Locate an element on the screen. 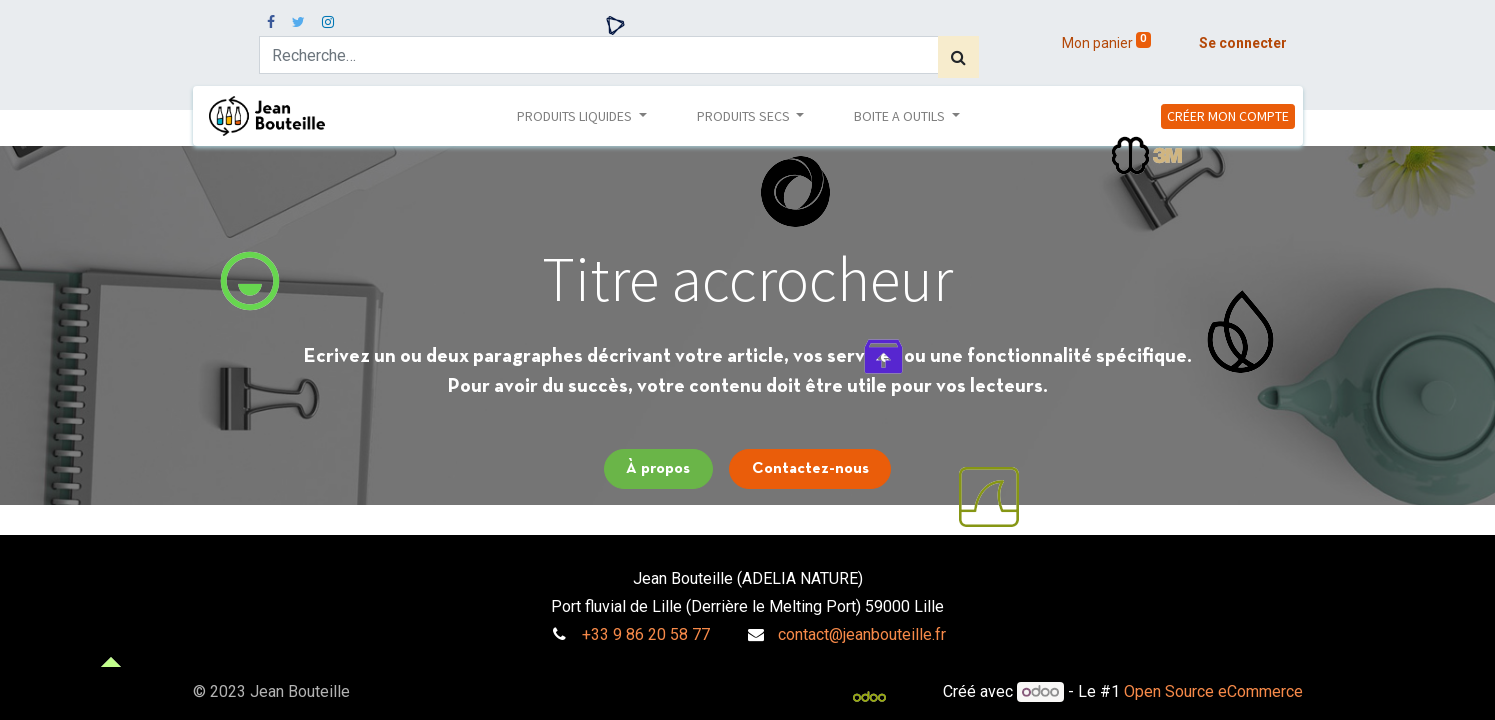  access Firebase console or services is located at coordinates (1240, 331).